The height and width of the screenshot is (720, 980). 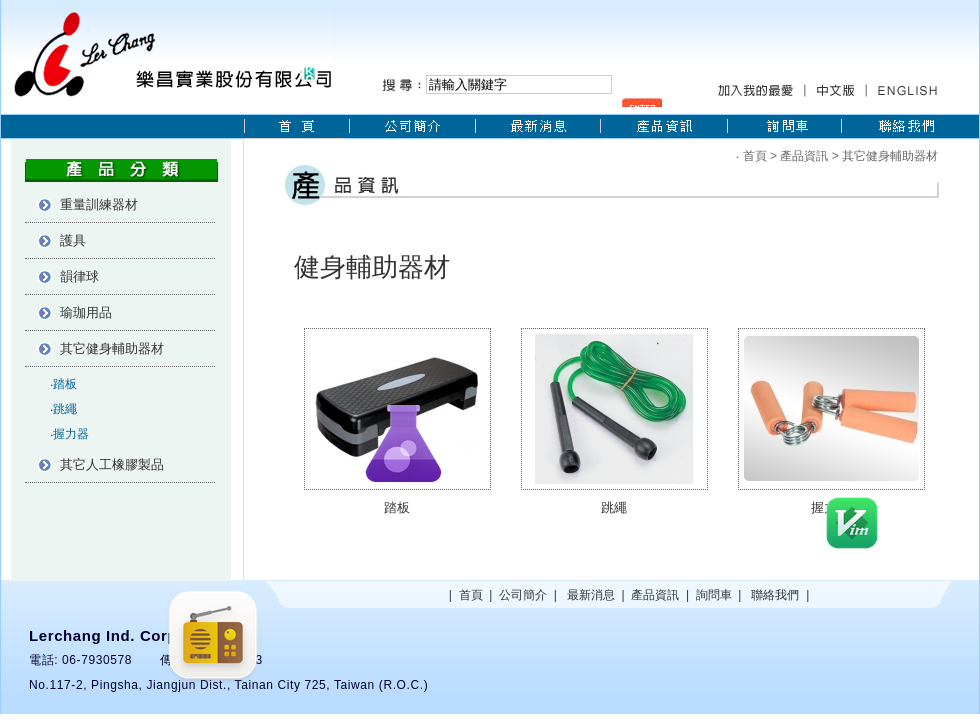 I want to click on open koreader e-book reading app, so click(x=309, y=73).